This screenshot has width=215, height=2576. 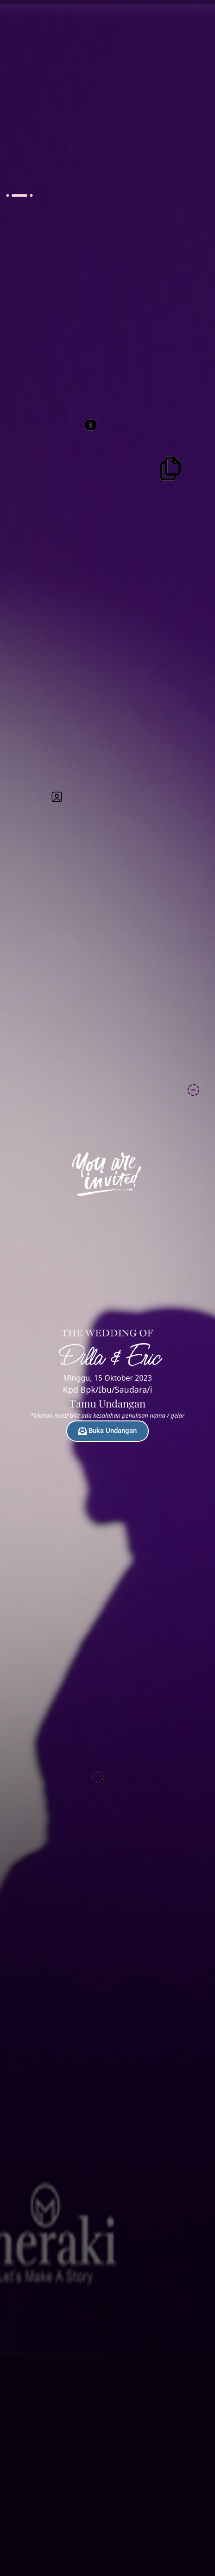 I want to click on view user profile, so click(x=57, y=797).